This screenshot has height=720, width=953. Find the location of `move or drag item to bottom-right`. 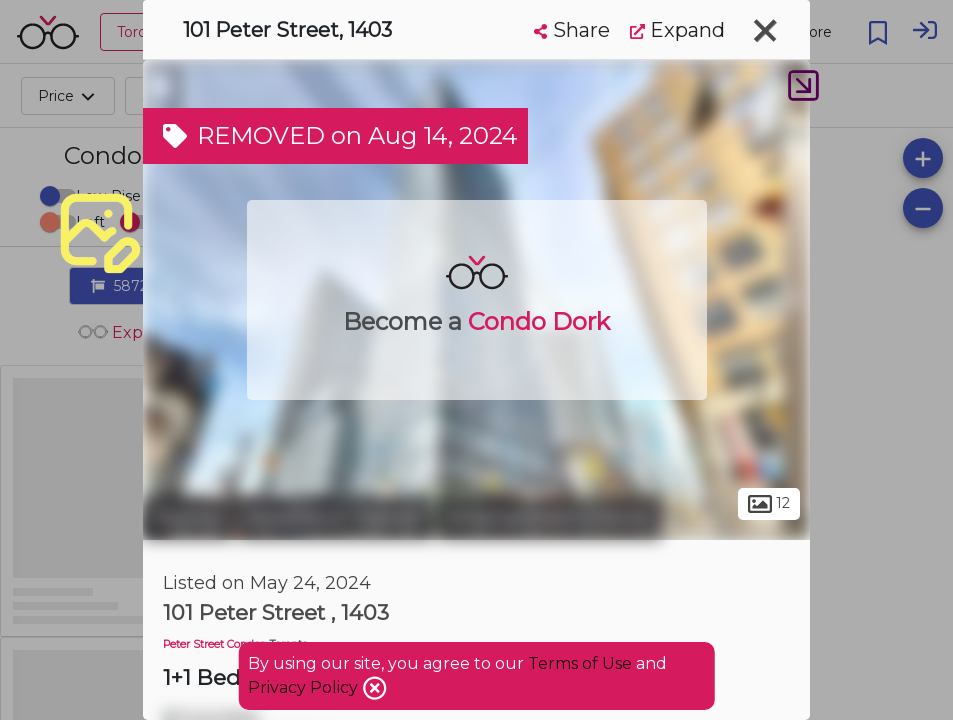

move or drag item to bottom-right is located at coordinates (803, 85).